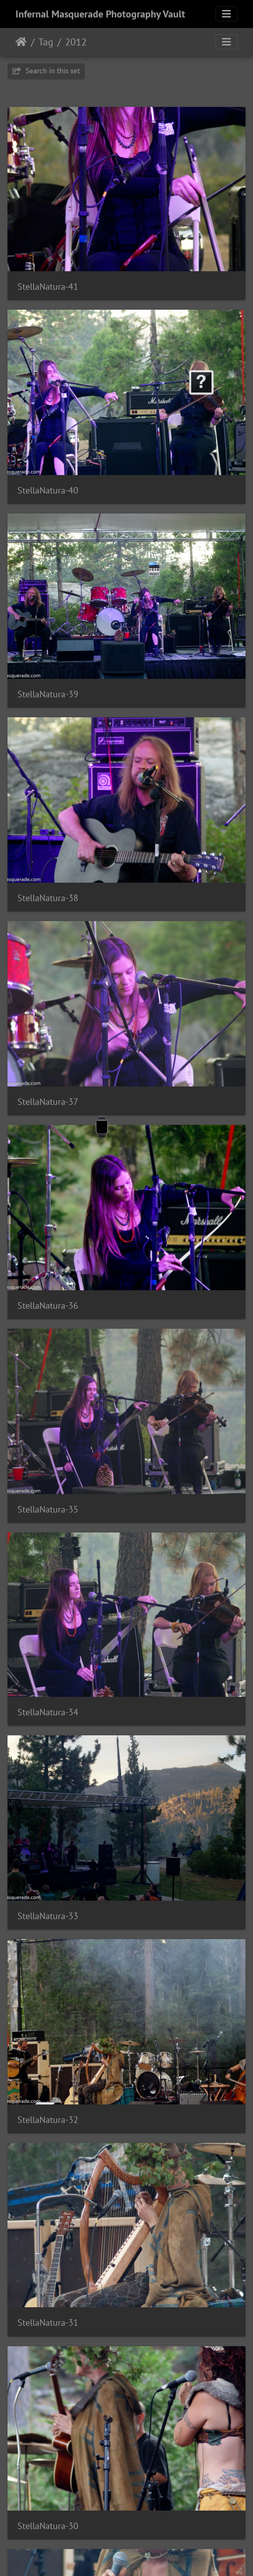 The image size is (253, 2576). Describe the element at coordinates (201, 382) in the screenshot. I see `indicates missing or unavailable media file` at that location.